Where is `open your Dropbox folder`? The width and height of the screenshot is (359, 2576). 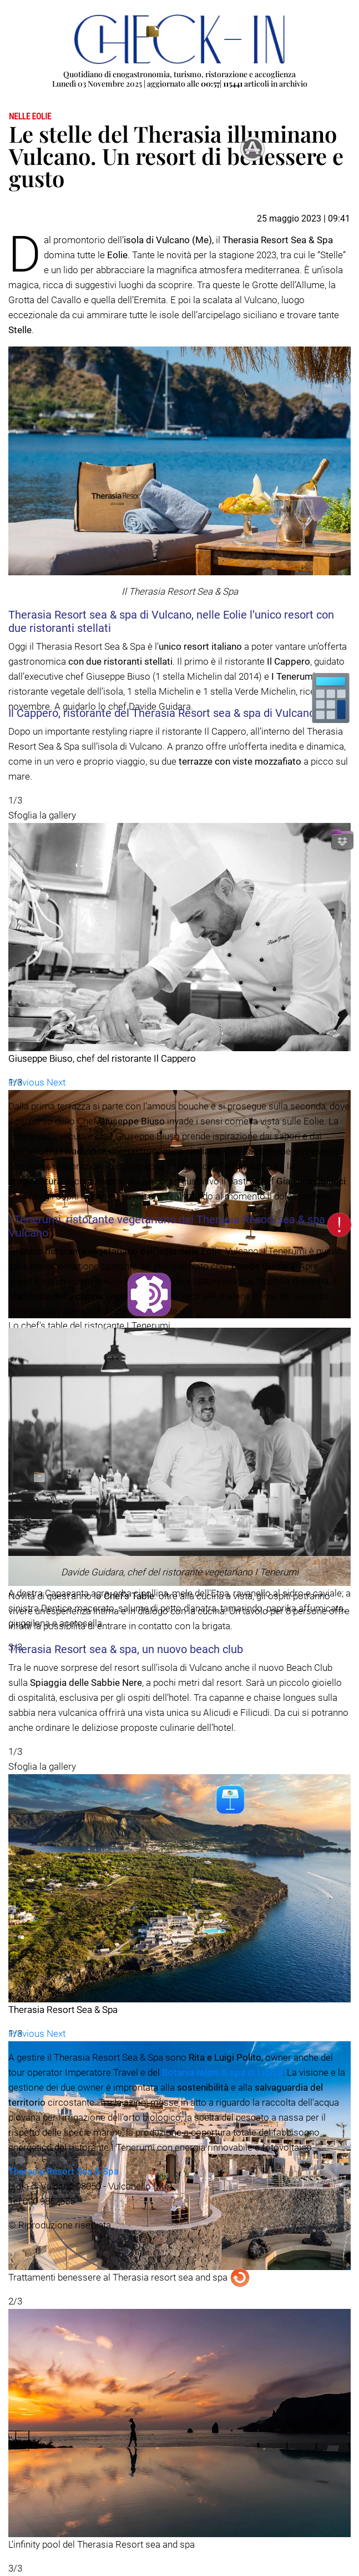
open your Dropbox folder is located at coordinates (342, 839).